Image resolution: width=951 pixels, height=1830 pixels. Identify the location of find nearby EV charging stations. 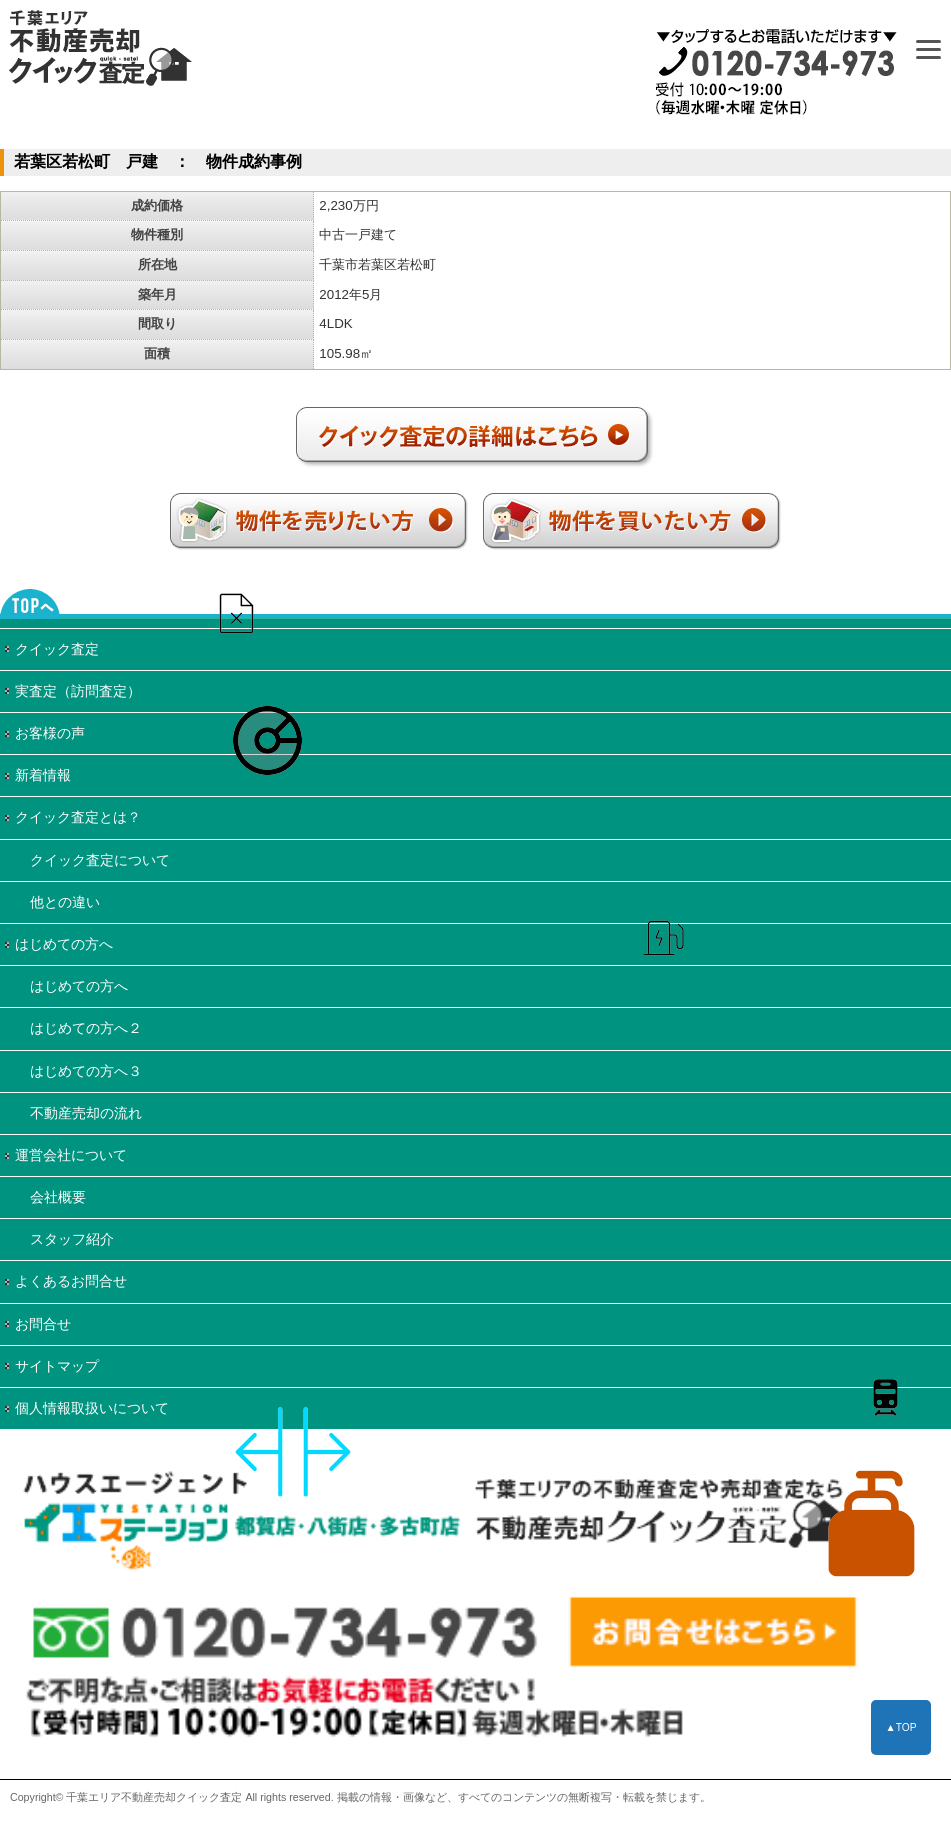
(662, 938).